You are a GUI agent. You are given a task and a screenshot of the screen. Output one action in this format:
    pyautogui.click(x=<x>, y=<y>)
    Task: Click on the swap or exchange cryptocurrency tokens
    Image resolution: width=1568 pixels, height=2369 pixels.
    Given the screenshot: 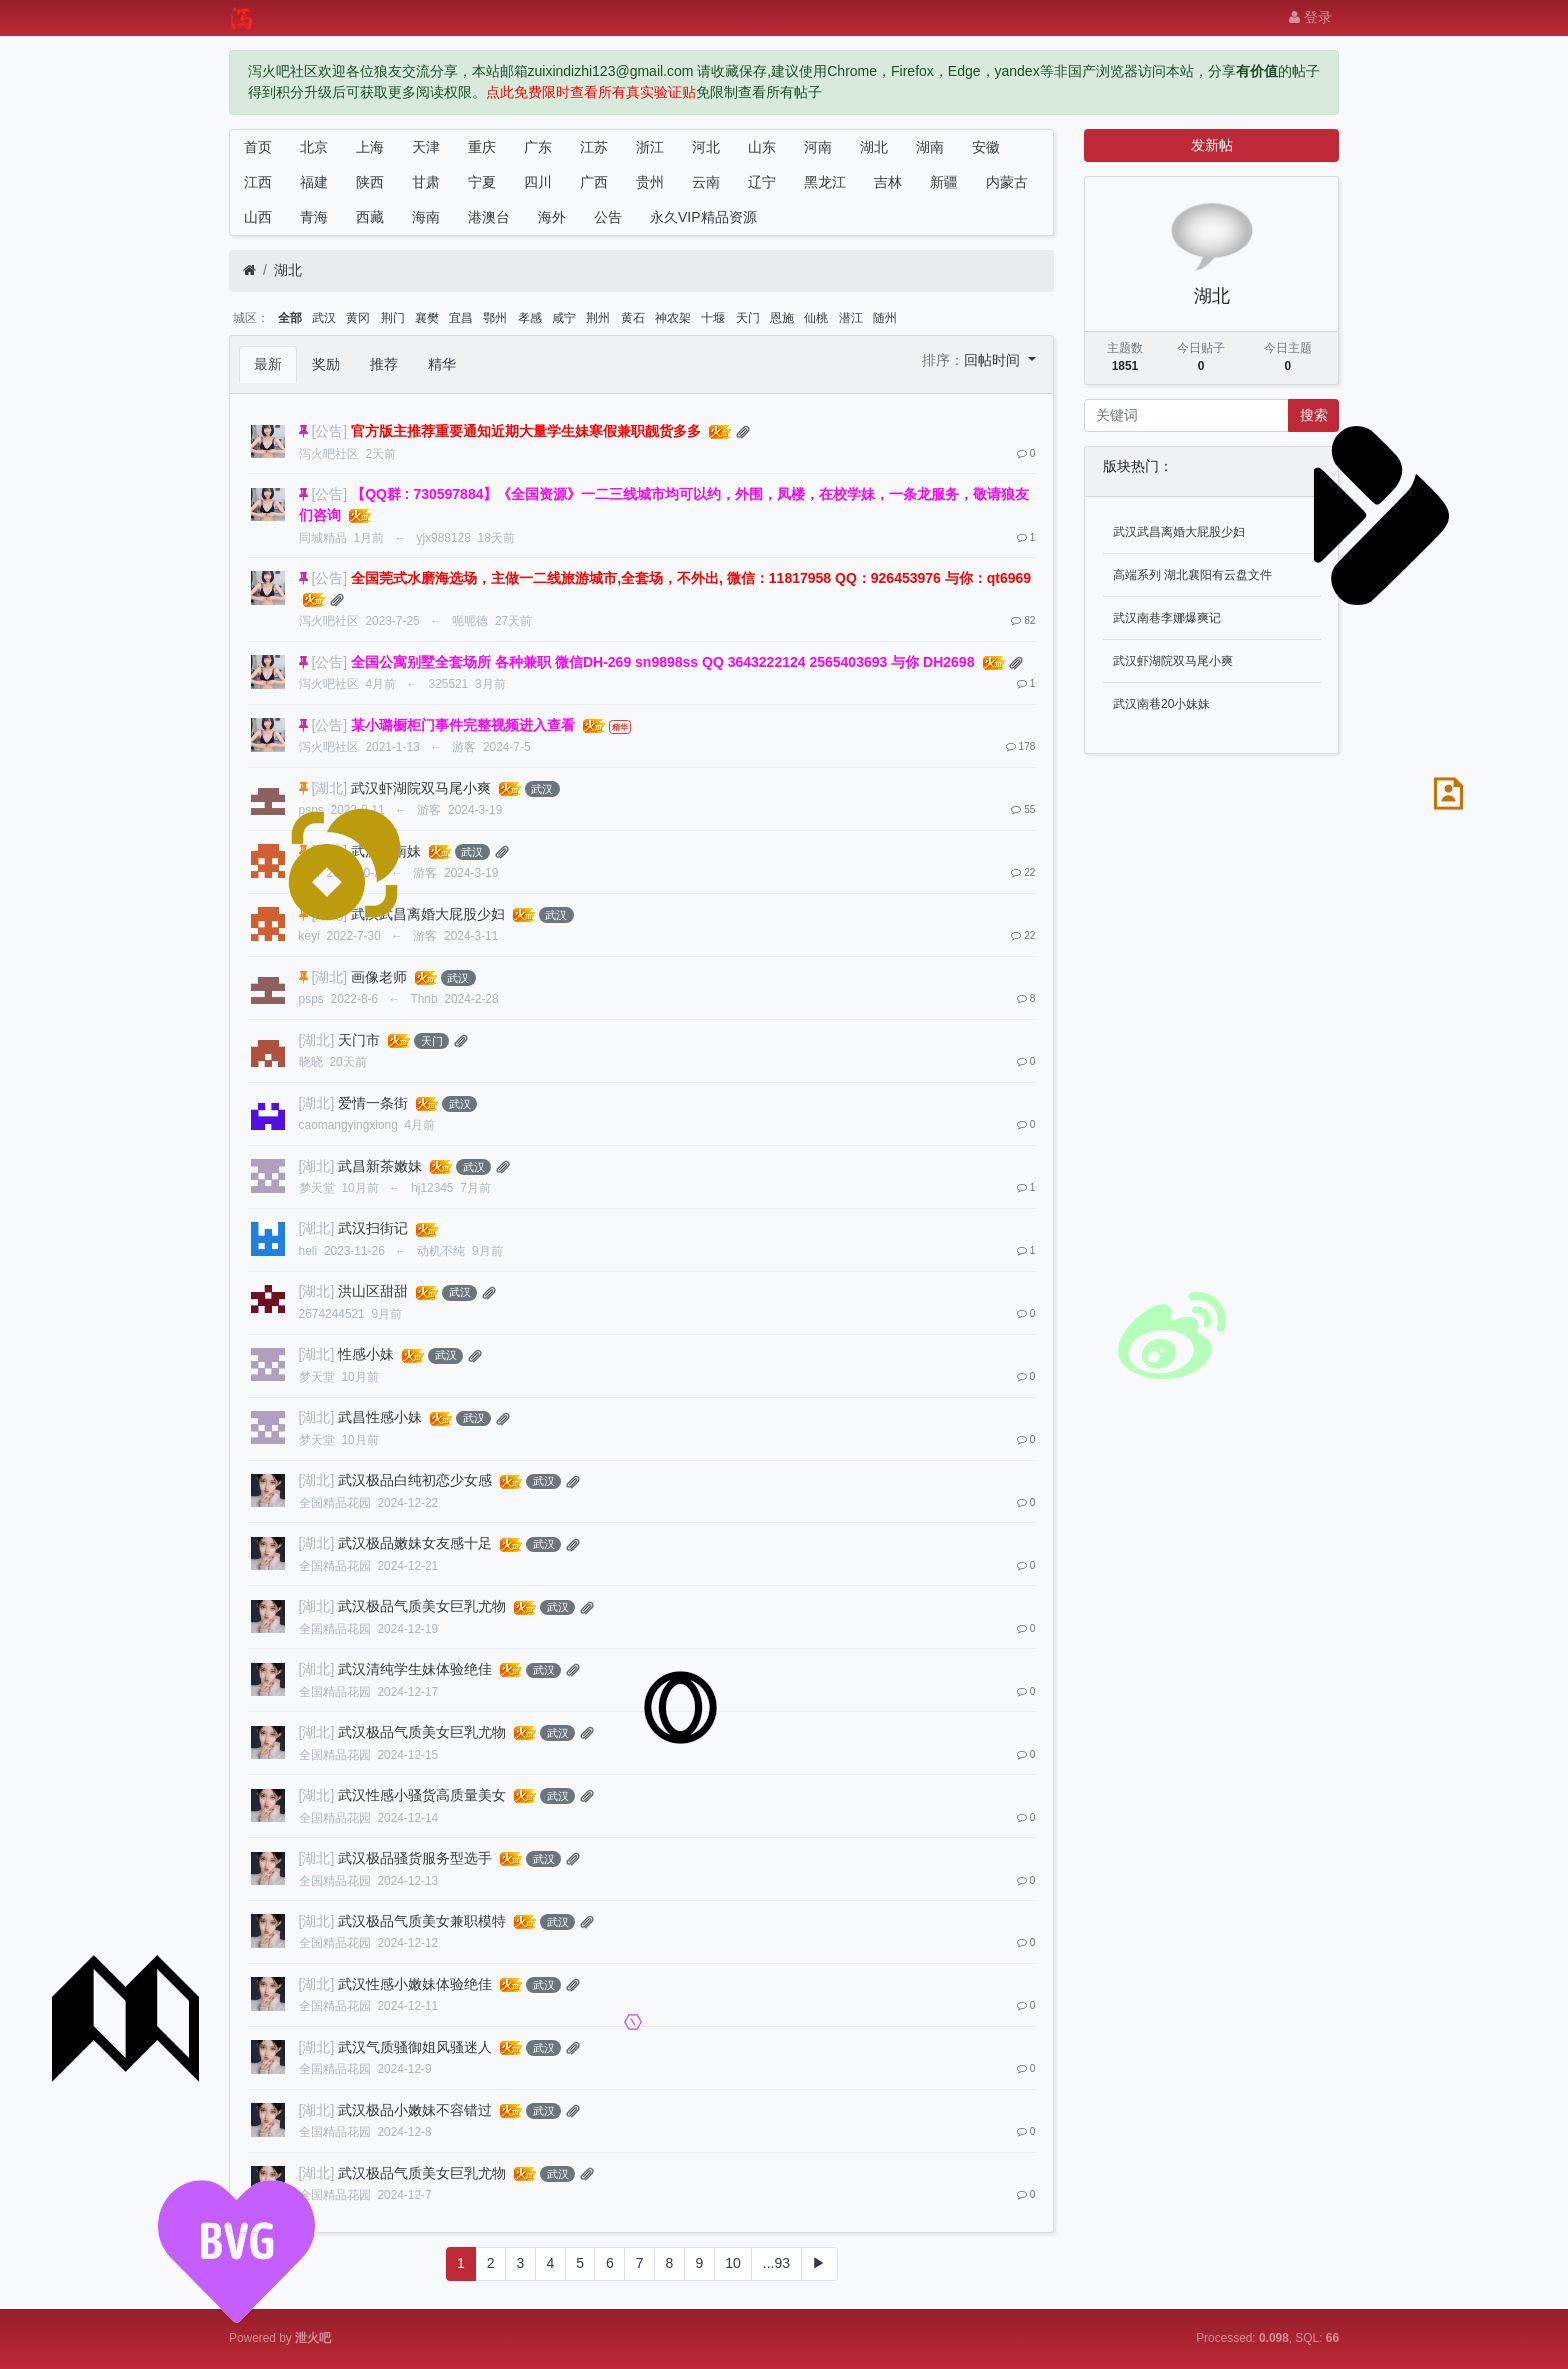 What is the action you would take?
    pyautogui.click(x=344, y=864)
    